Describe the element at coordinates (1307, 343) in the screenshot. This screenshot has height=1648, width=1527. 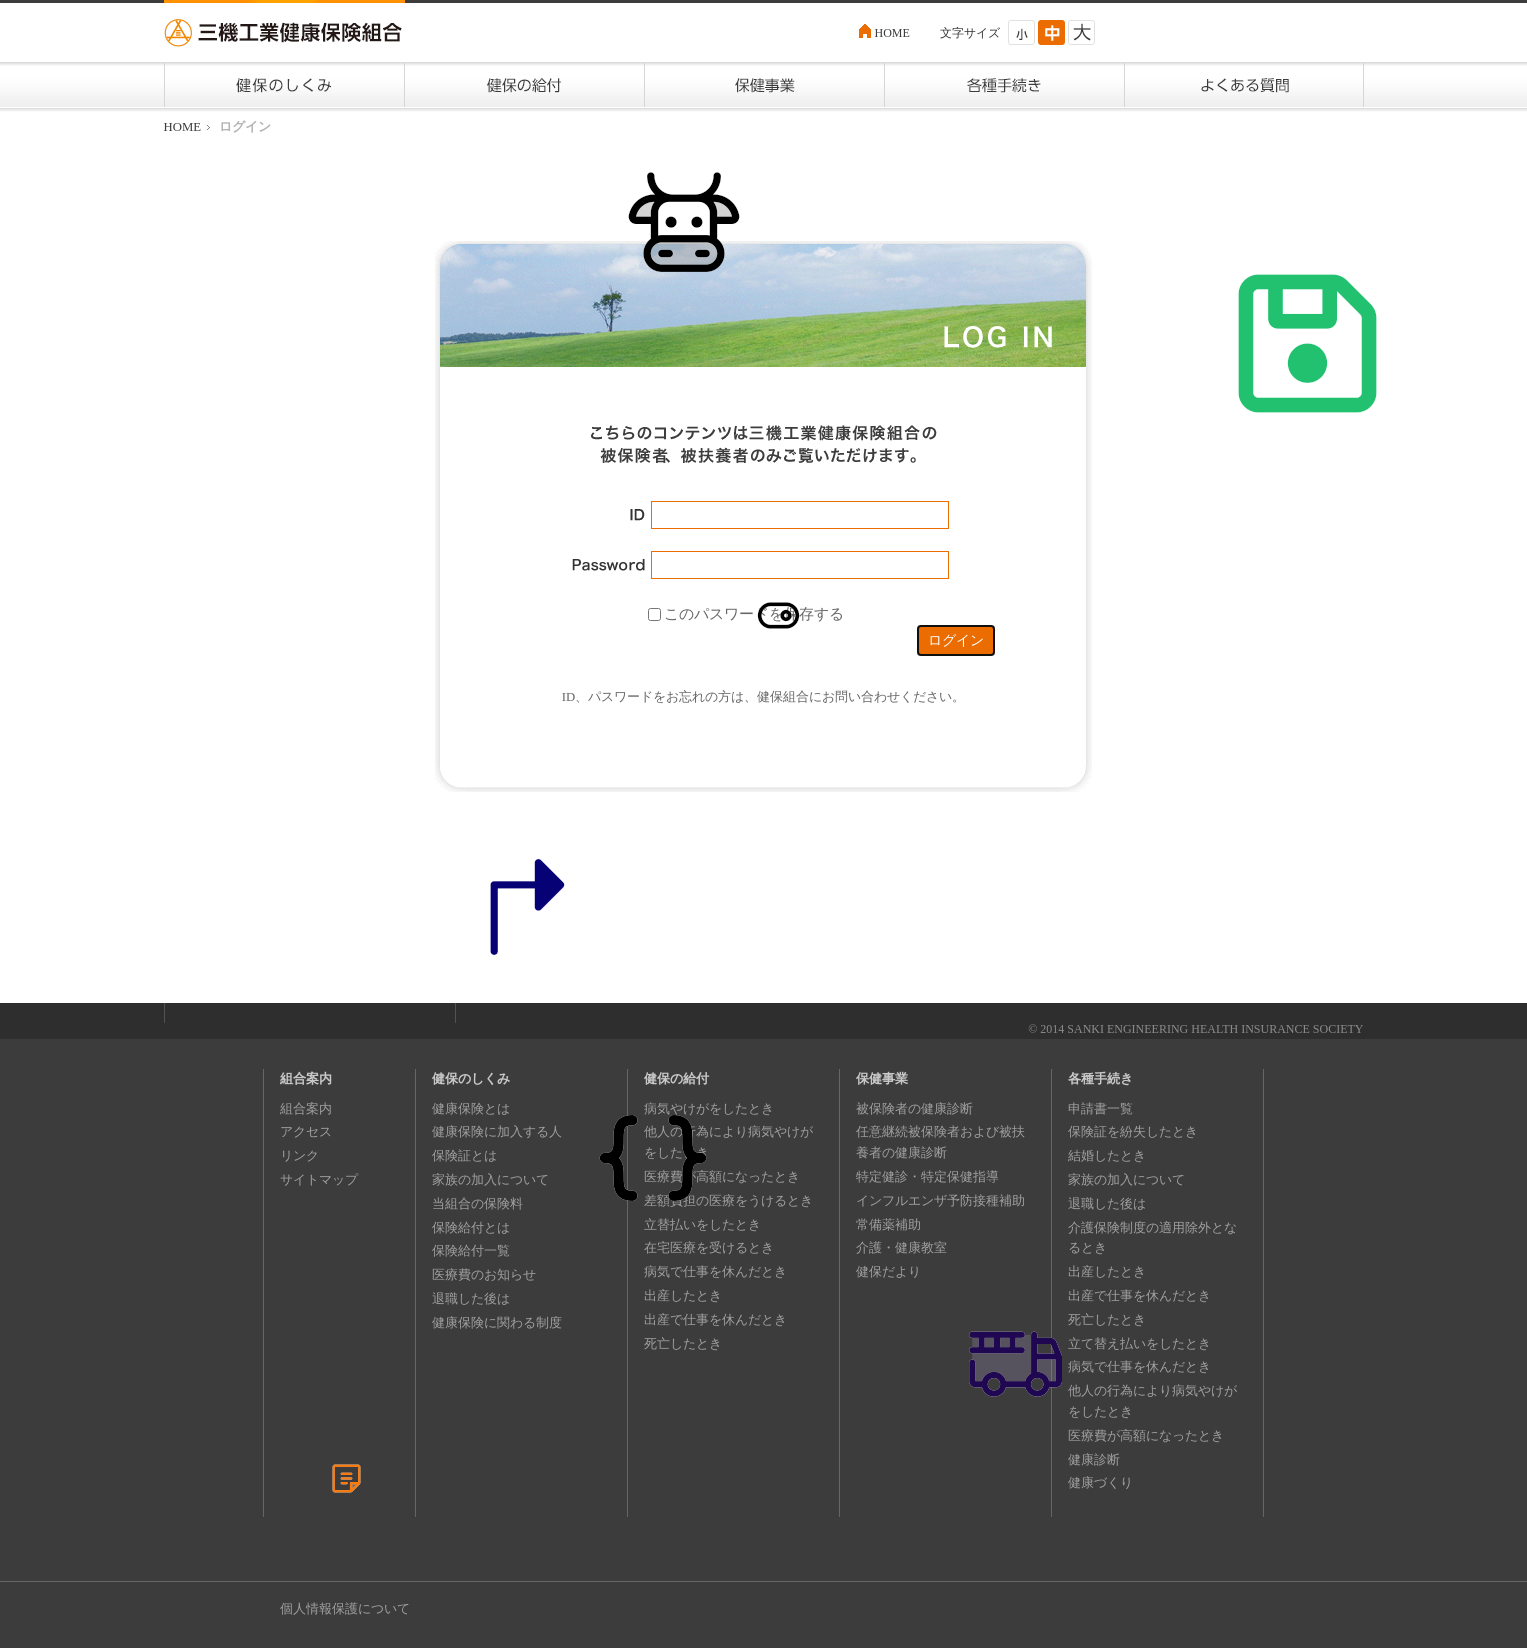
I see `save current file or document` at that location.